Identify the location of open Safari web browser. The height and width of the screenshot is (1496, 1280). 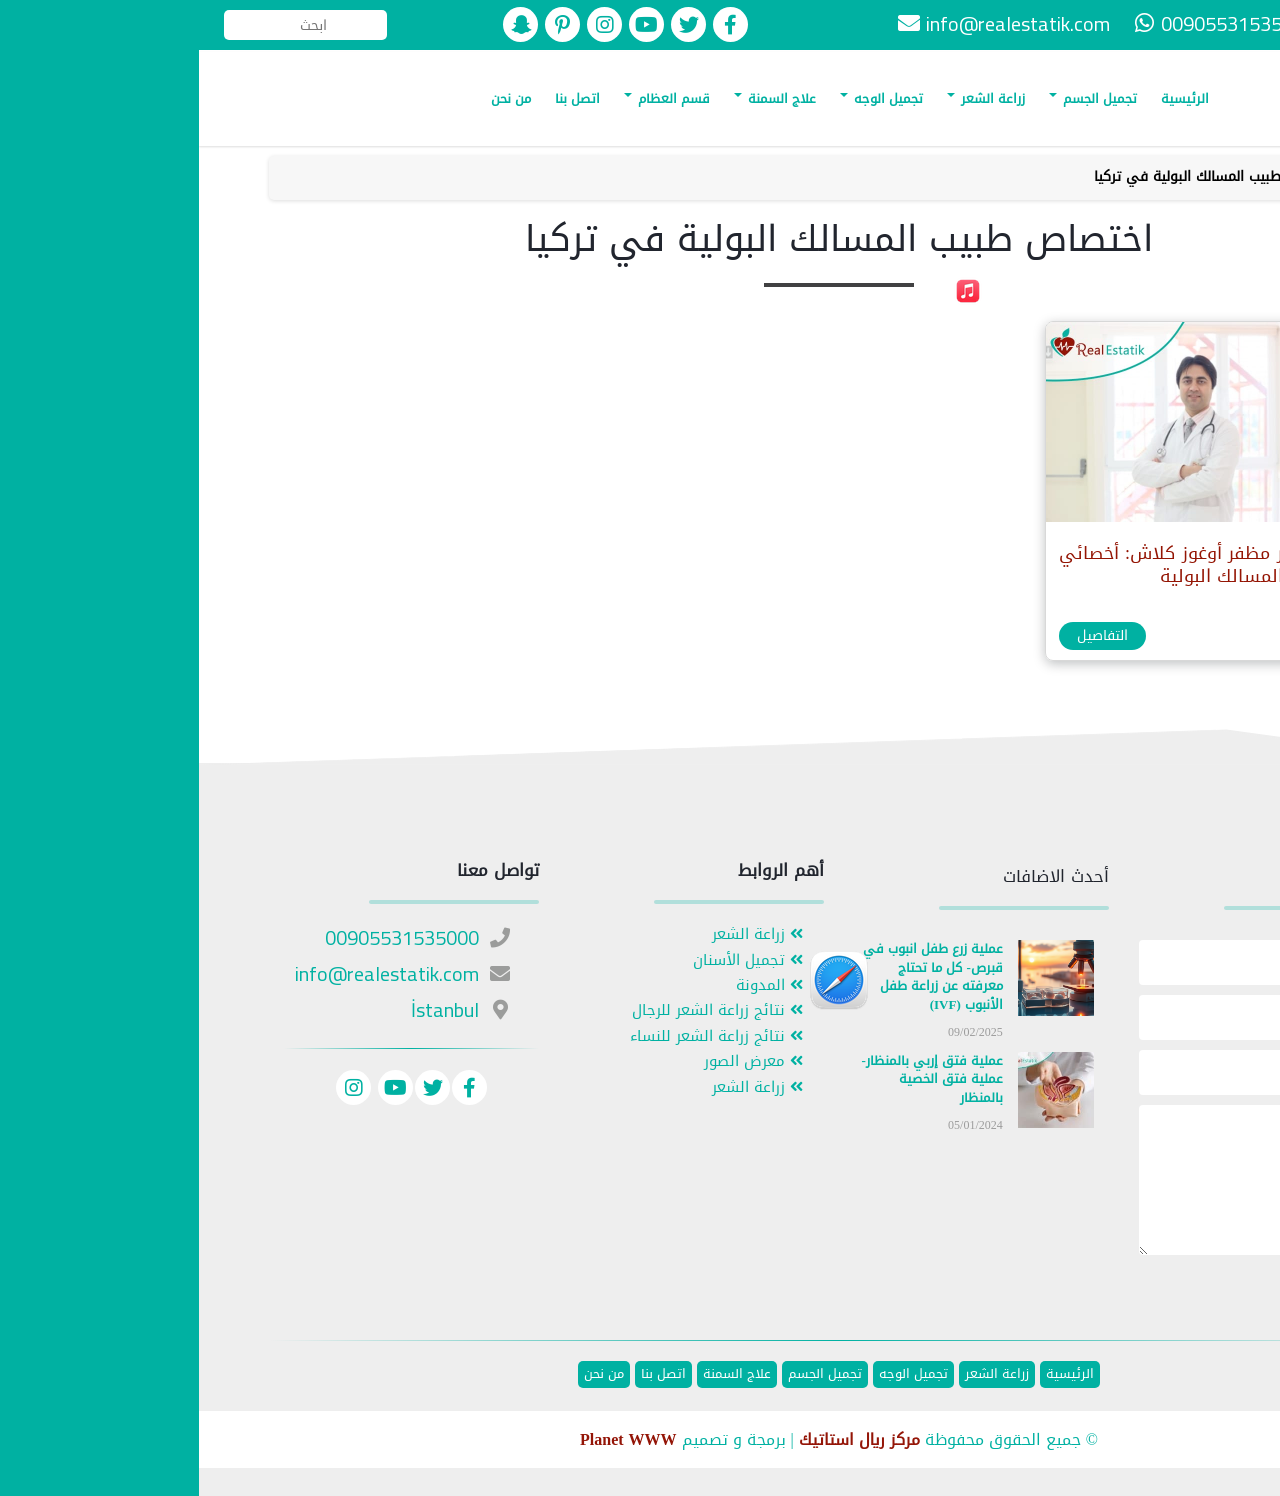
(839, 980).